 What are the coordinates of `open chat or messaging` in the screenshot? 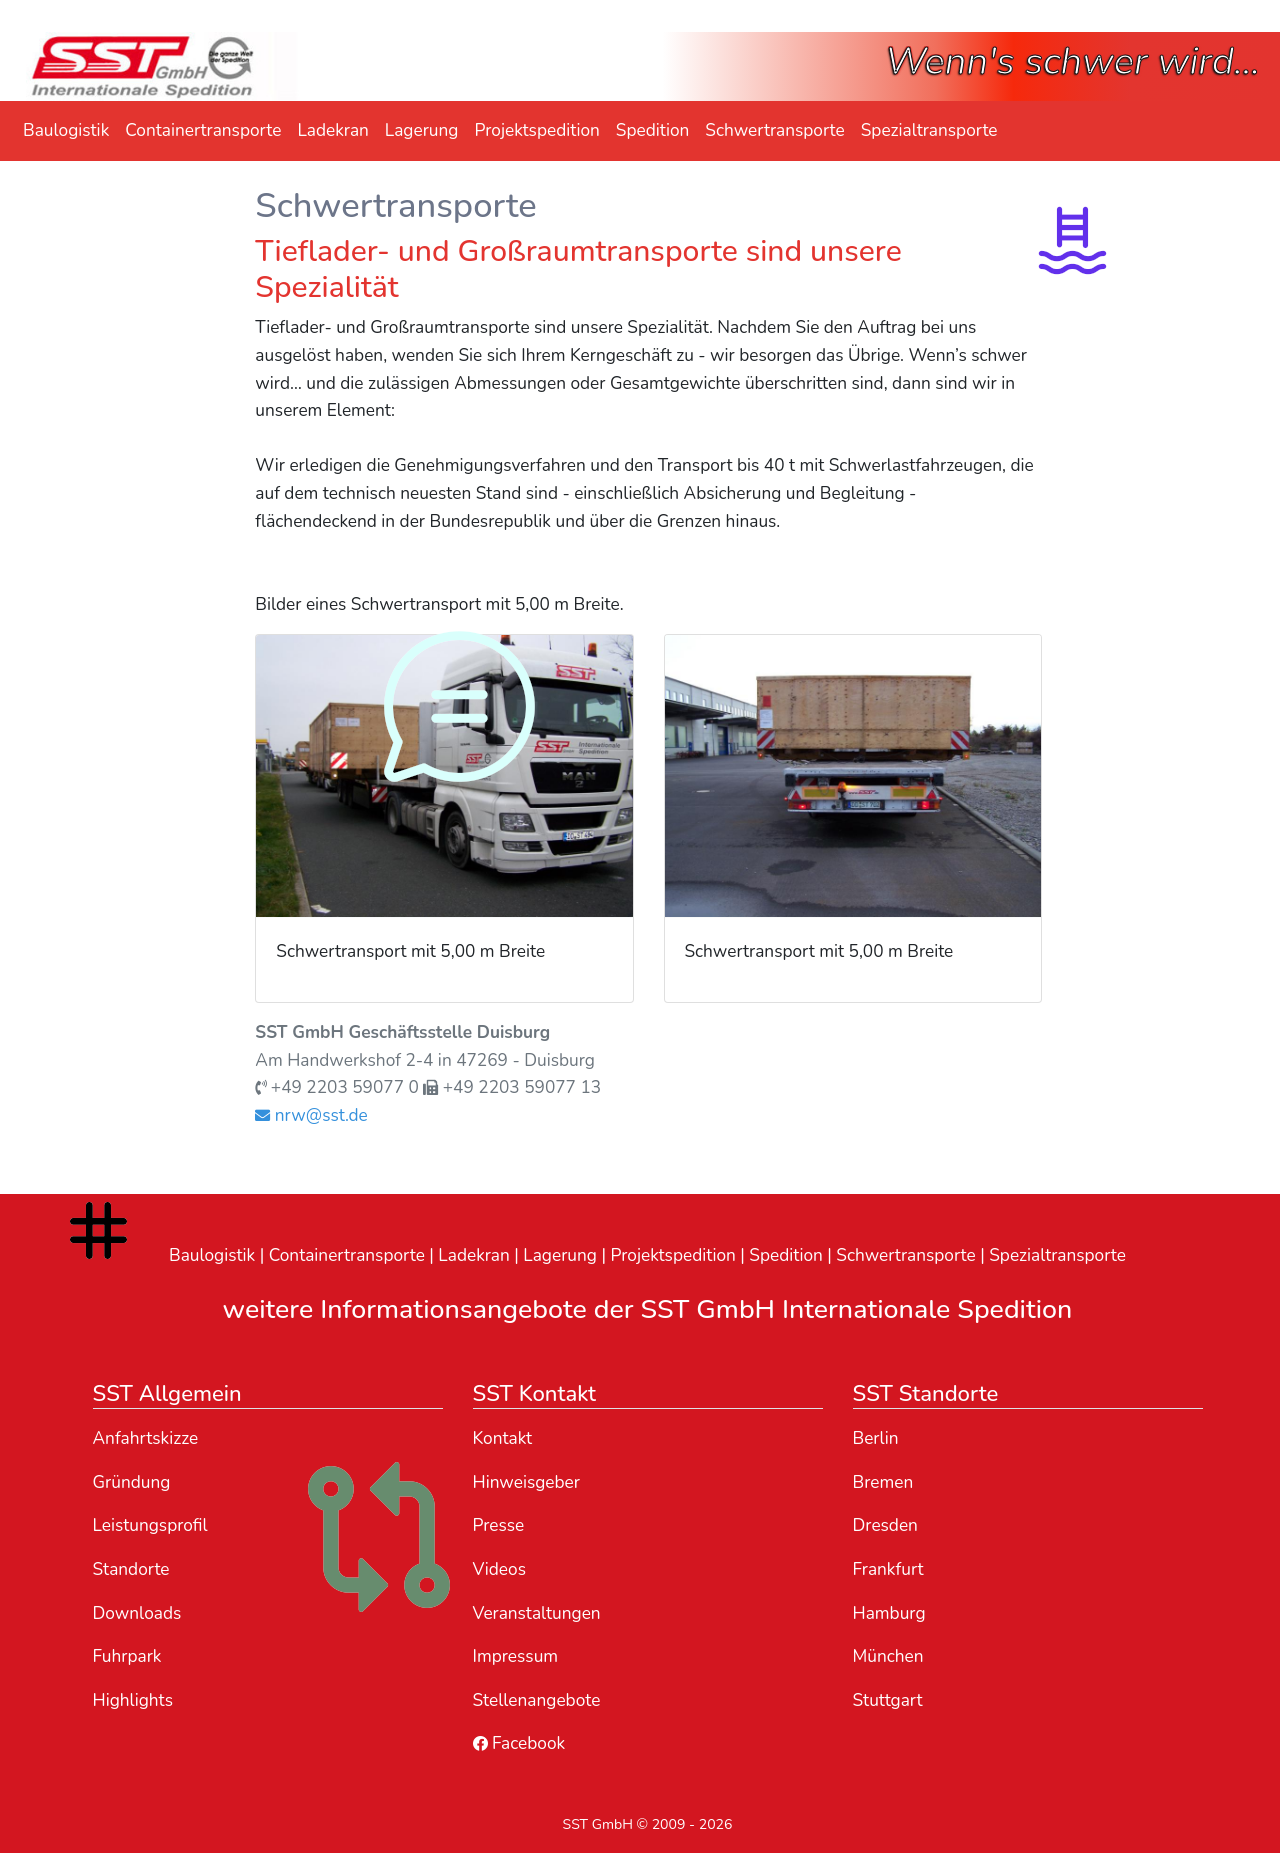 It's located at (459, 706).